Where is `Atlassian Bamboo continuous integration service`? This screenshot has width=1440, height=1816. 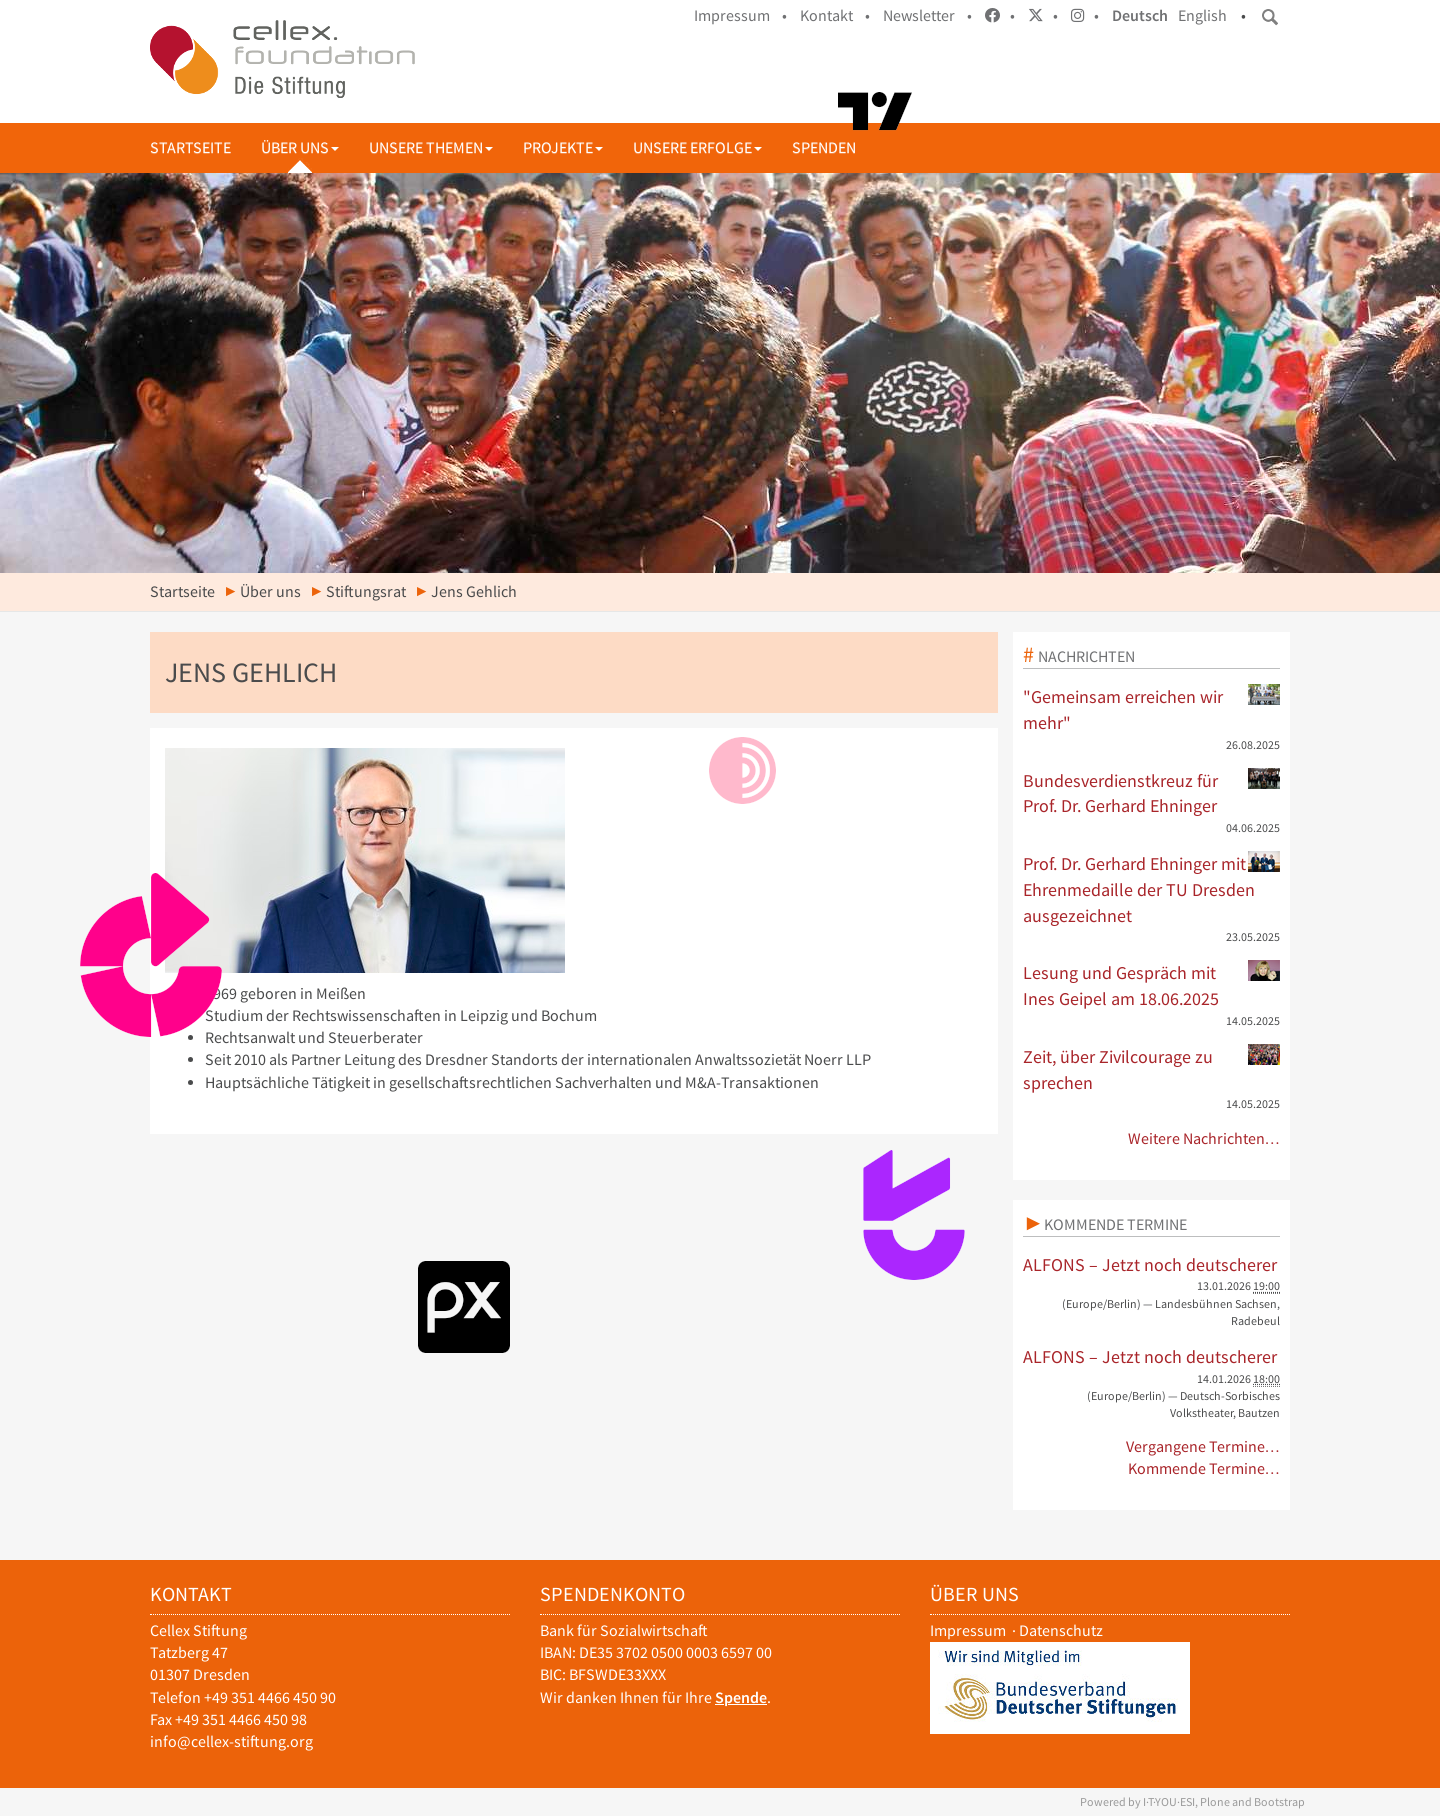
Atlassian Bamboo continuous integration service is located at coordinates (151, 955).